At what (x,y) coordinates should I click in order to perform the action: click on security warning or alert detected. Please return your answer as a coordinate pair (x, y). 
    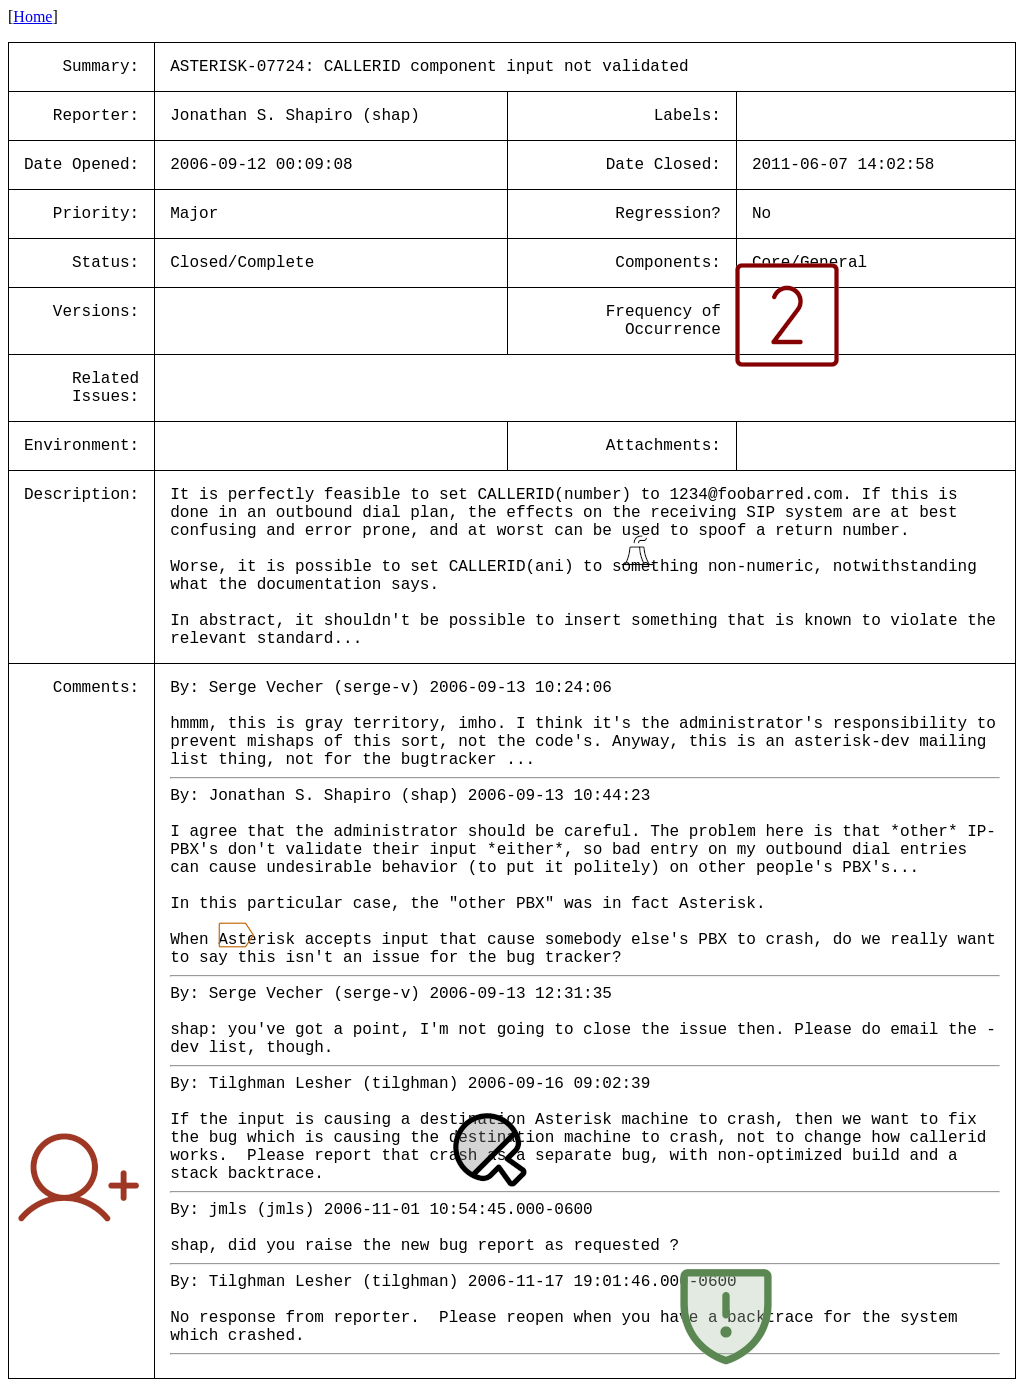
    Looking at the image, I should click on (726, 1311).